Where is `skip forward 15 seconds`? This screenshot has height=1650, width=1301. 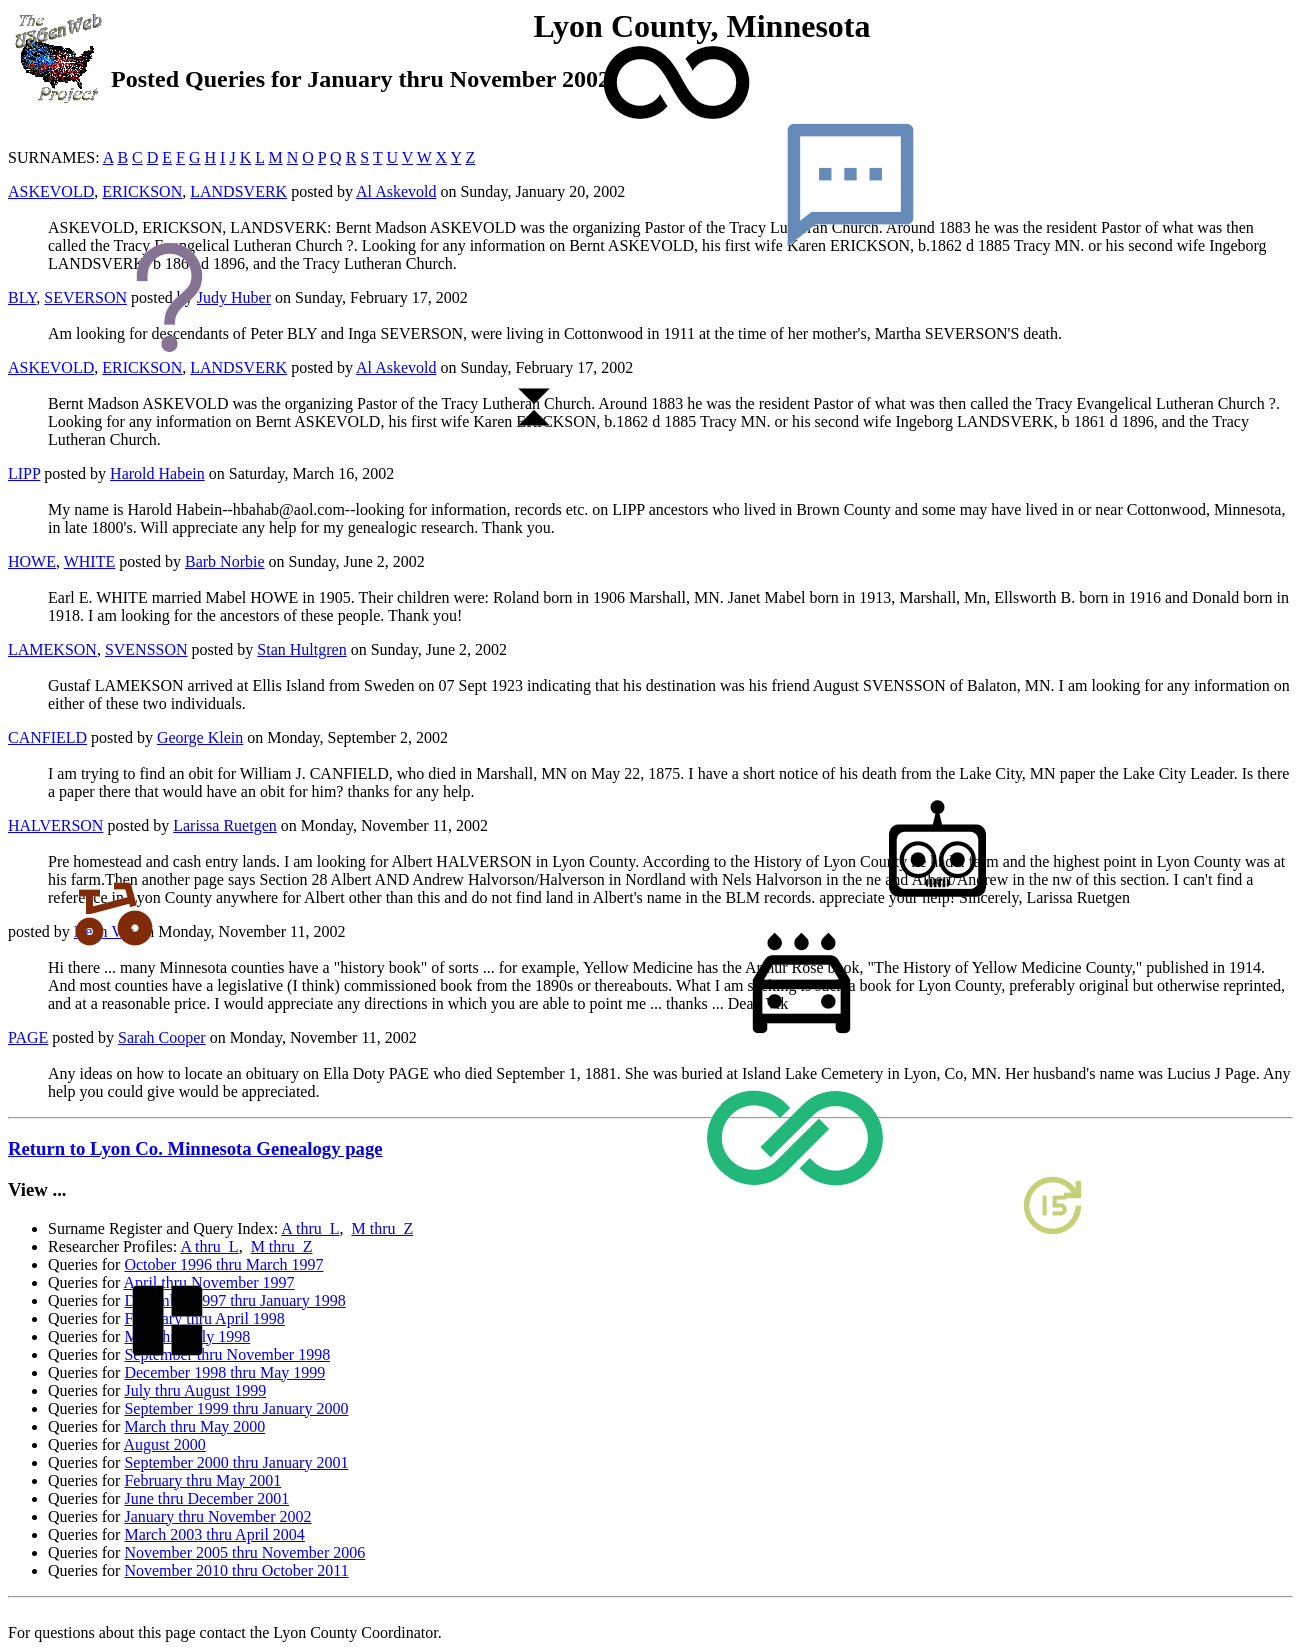
skip forward 15 seconds is located at coordinates (1052, 1205).